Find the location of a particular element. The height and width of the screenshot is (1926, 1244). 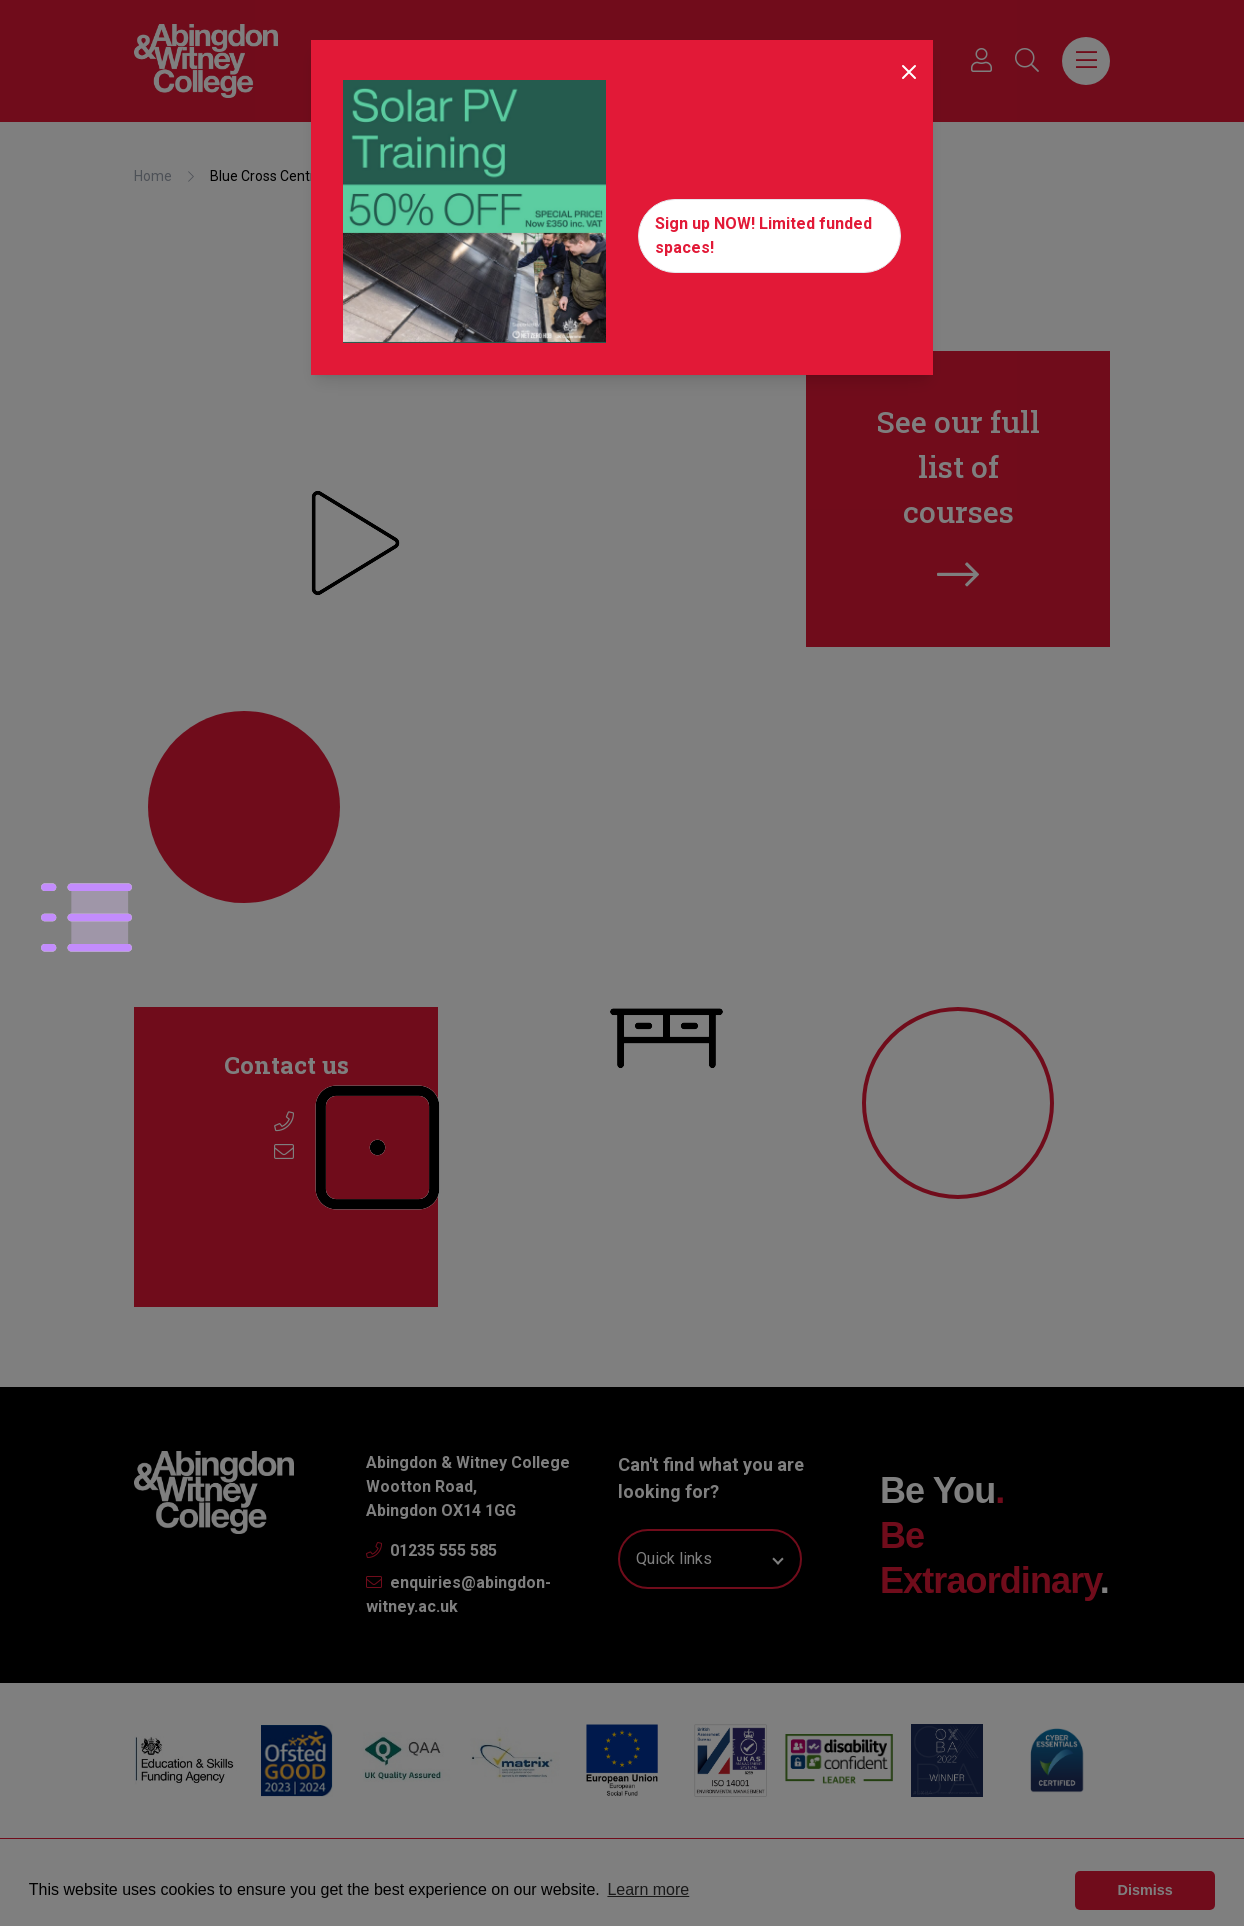

view items in a list format is located at coordinates (86, 917).